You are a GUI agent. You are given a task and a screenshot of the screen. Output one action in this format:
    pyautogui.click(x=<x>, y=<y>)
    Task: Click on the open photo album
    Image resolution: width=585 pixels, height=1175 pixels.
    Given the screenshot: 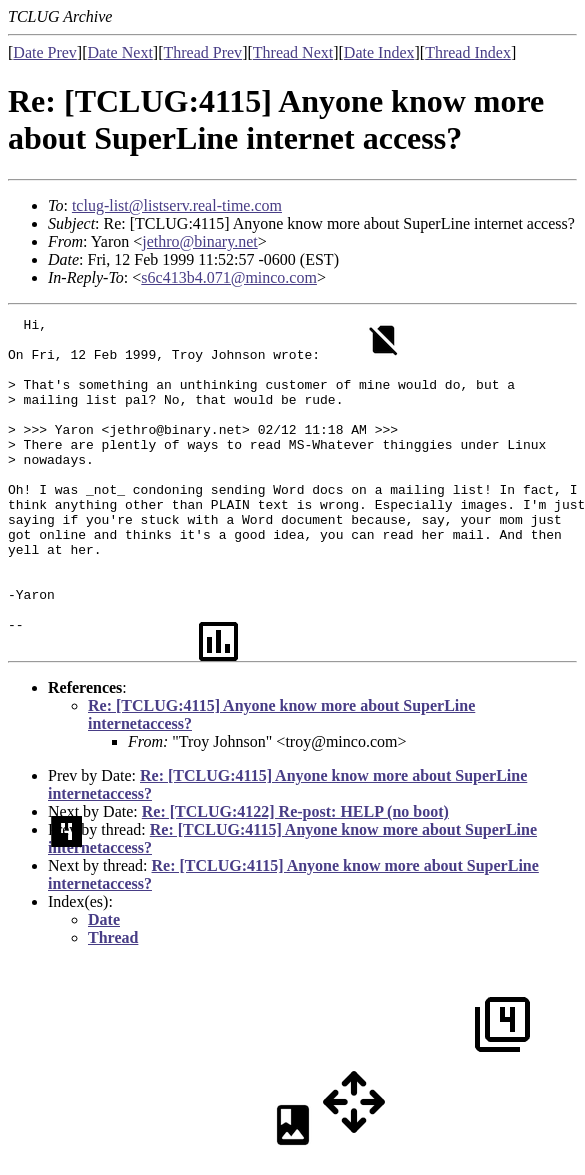 What is the action you would take?
    pyautogui.click(x=293, y=1125)
    